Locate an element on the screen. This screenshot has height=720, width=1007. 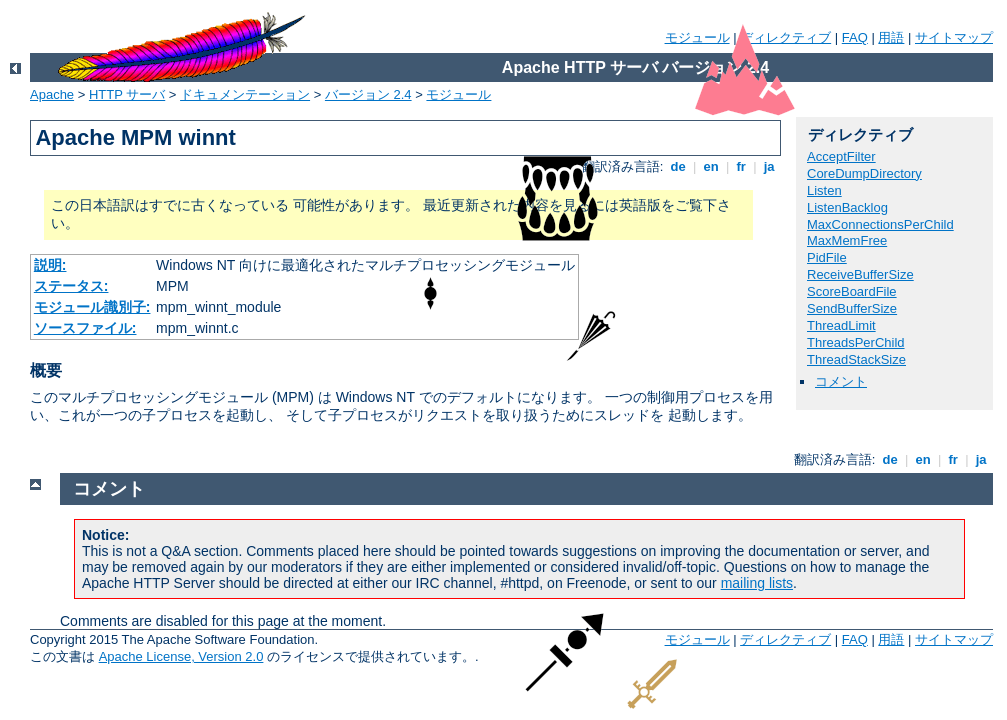
equip or select a sword weapon is located at coordinates (652, 684).